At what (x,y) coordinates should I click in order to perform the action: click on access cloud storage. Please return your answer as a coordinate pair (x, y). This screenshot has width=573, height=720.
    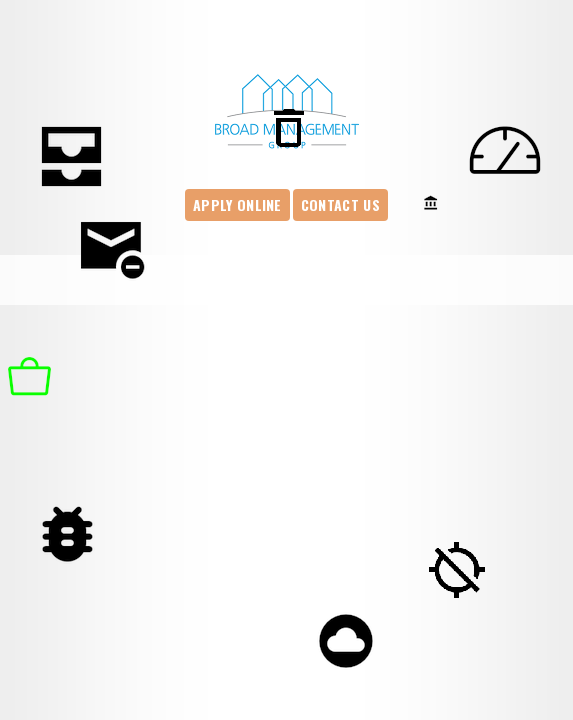
    Looking at the image, I should click on (346, 641).